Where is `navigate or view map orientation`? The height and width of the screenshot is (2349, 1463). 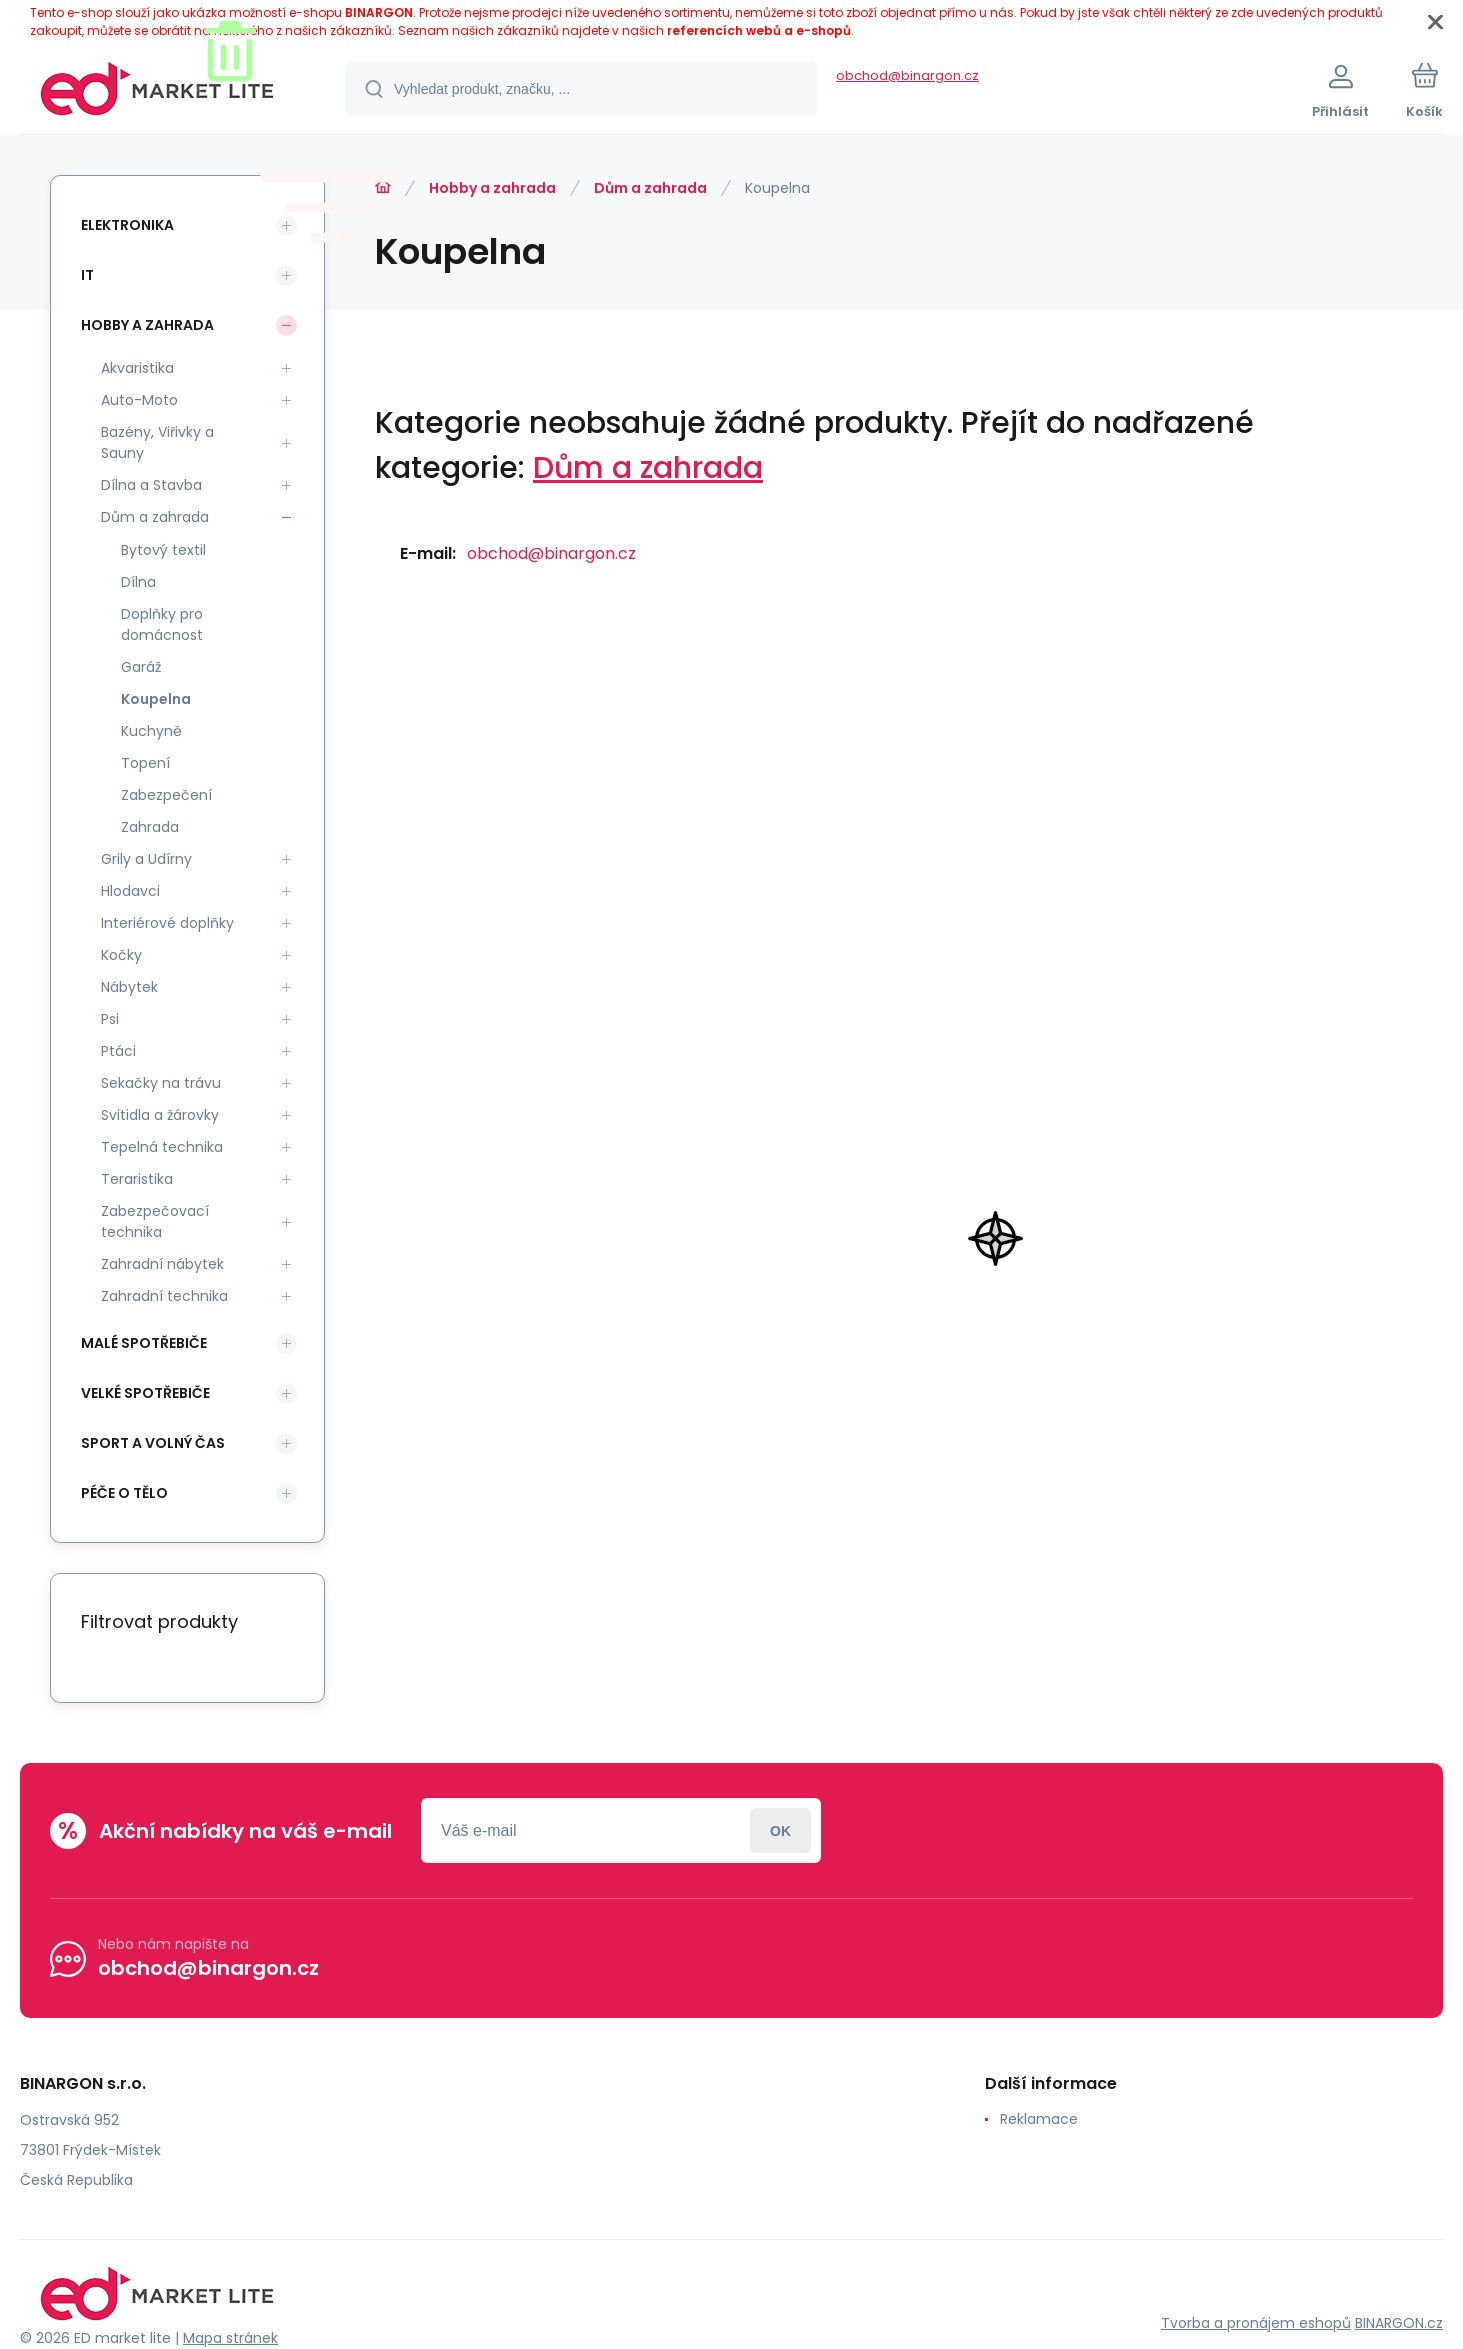
navigate or view map orientation is located at coordinates (995, 1238).